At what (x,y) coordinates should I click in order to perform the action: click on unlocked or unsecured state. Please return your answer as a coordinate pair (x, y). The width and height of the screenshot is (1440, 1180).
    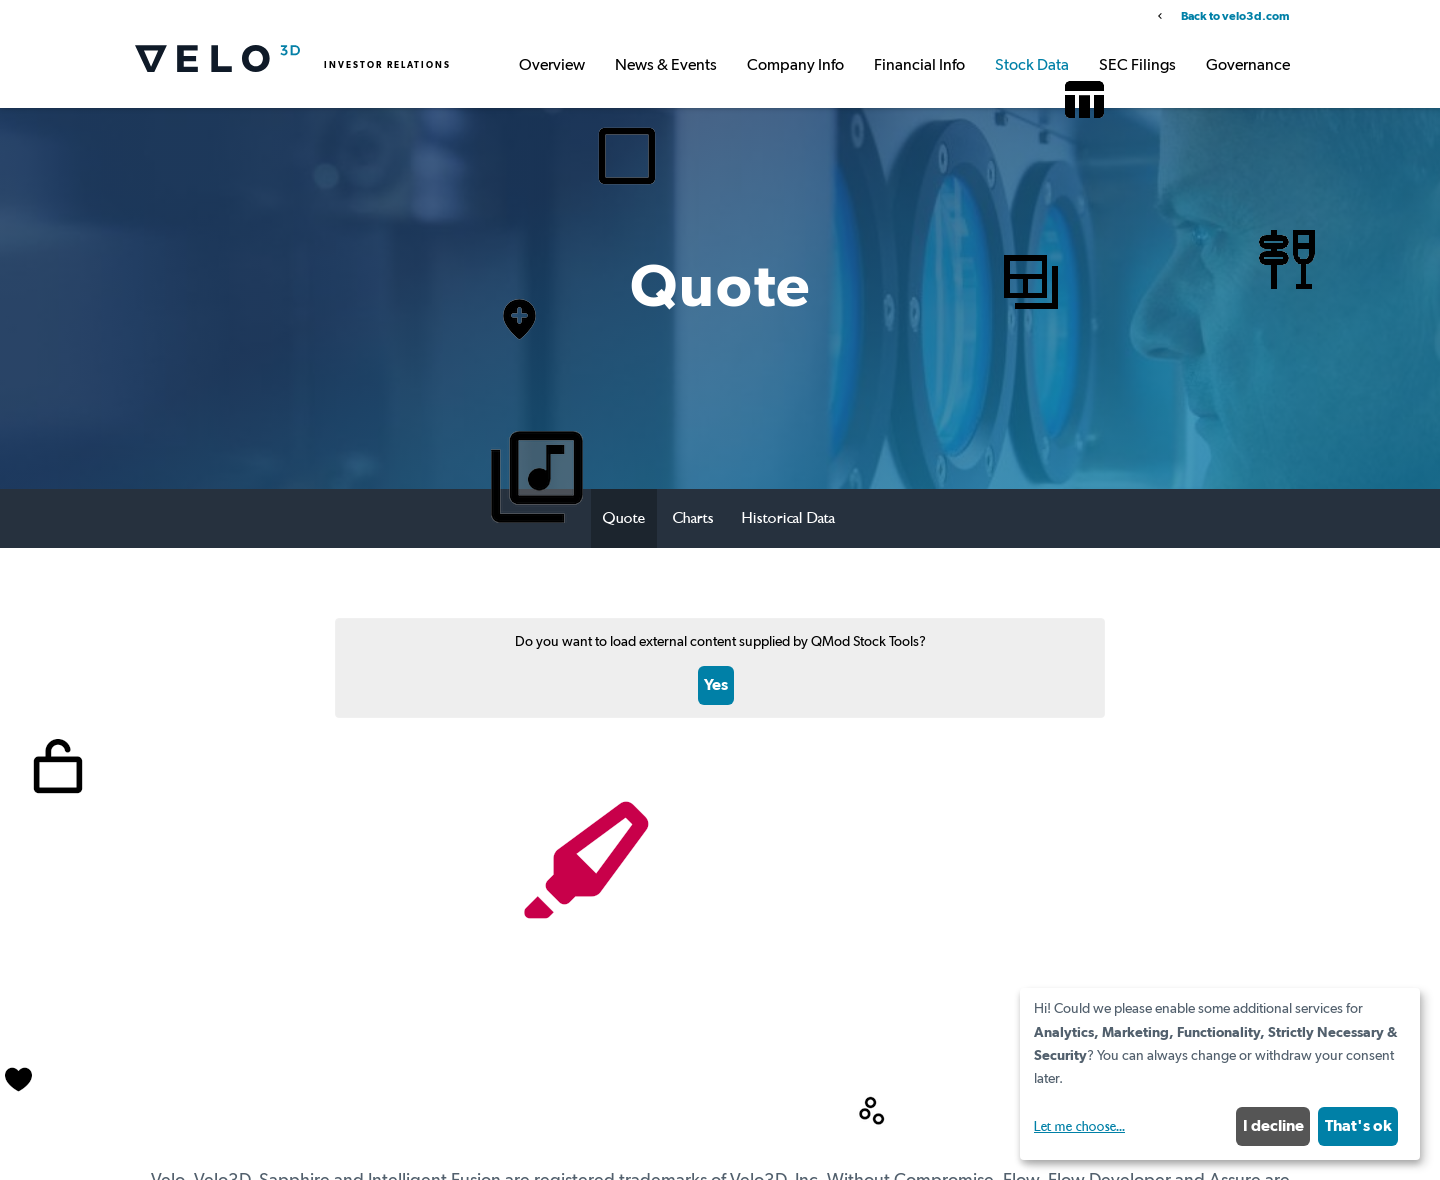
    Looking at the image, I should click on (58, 769).